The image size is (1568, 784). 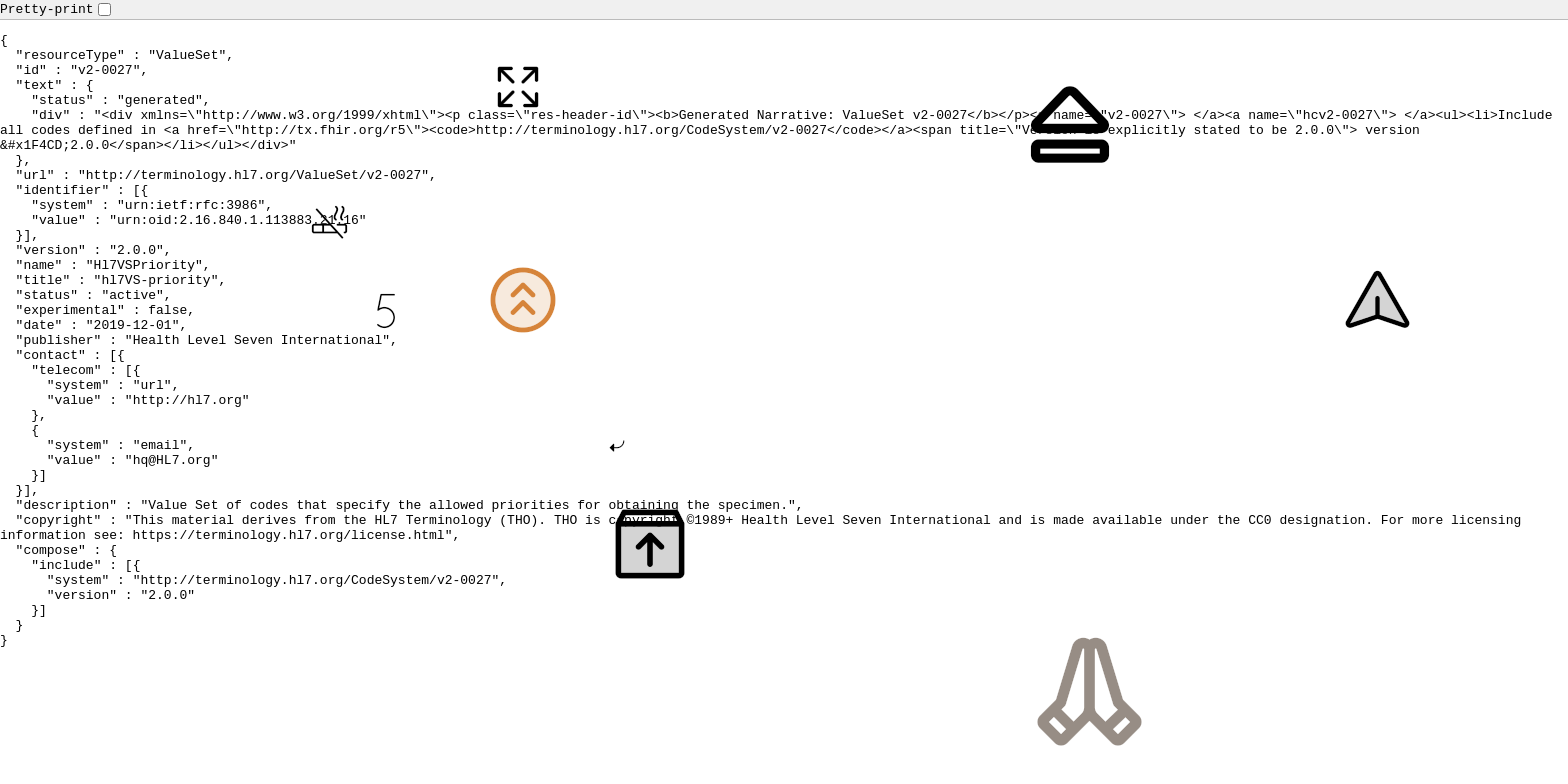 What do you see at coordinates (523, 300) in the screenshot?
I see `scroll to top of page` at bounding box center [523, 300].